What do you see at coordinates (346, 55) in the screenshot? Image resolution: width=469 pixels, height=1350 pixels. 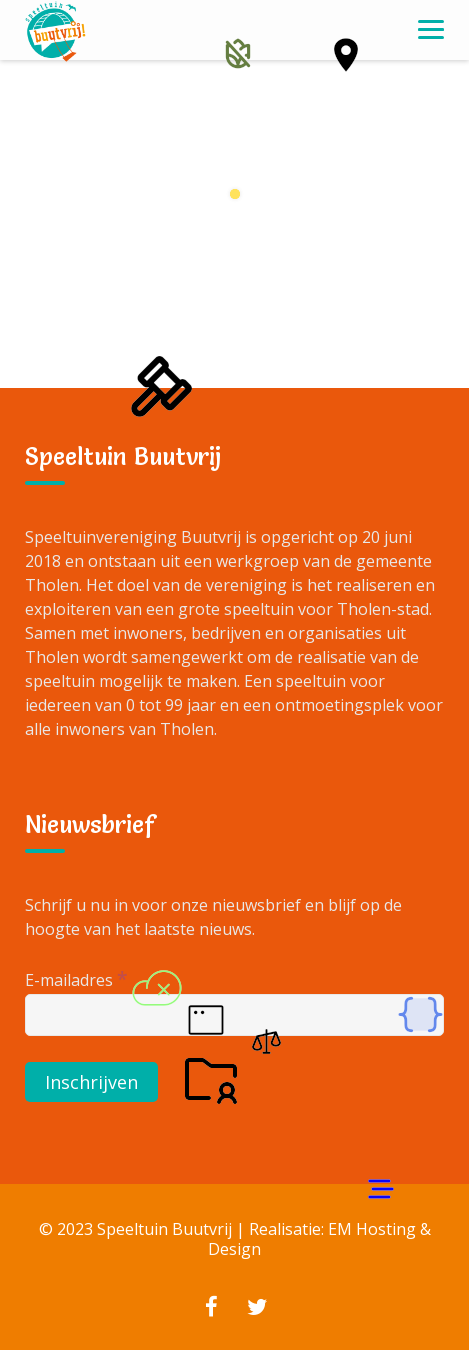 I see `view current location on map` at bounding box center [346, 55].